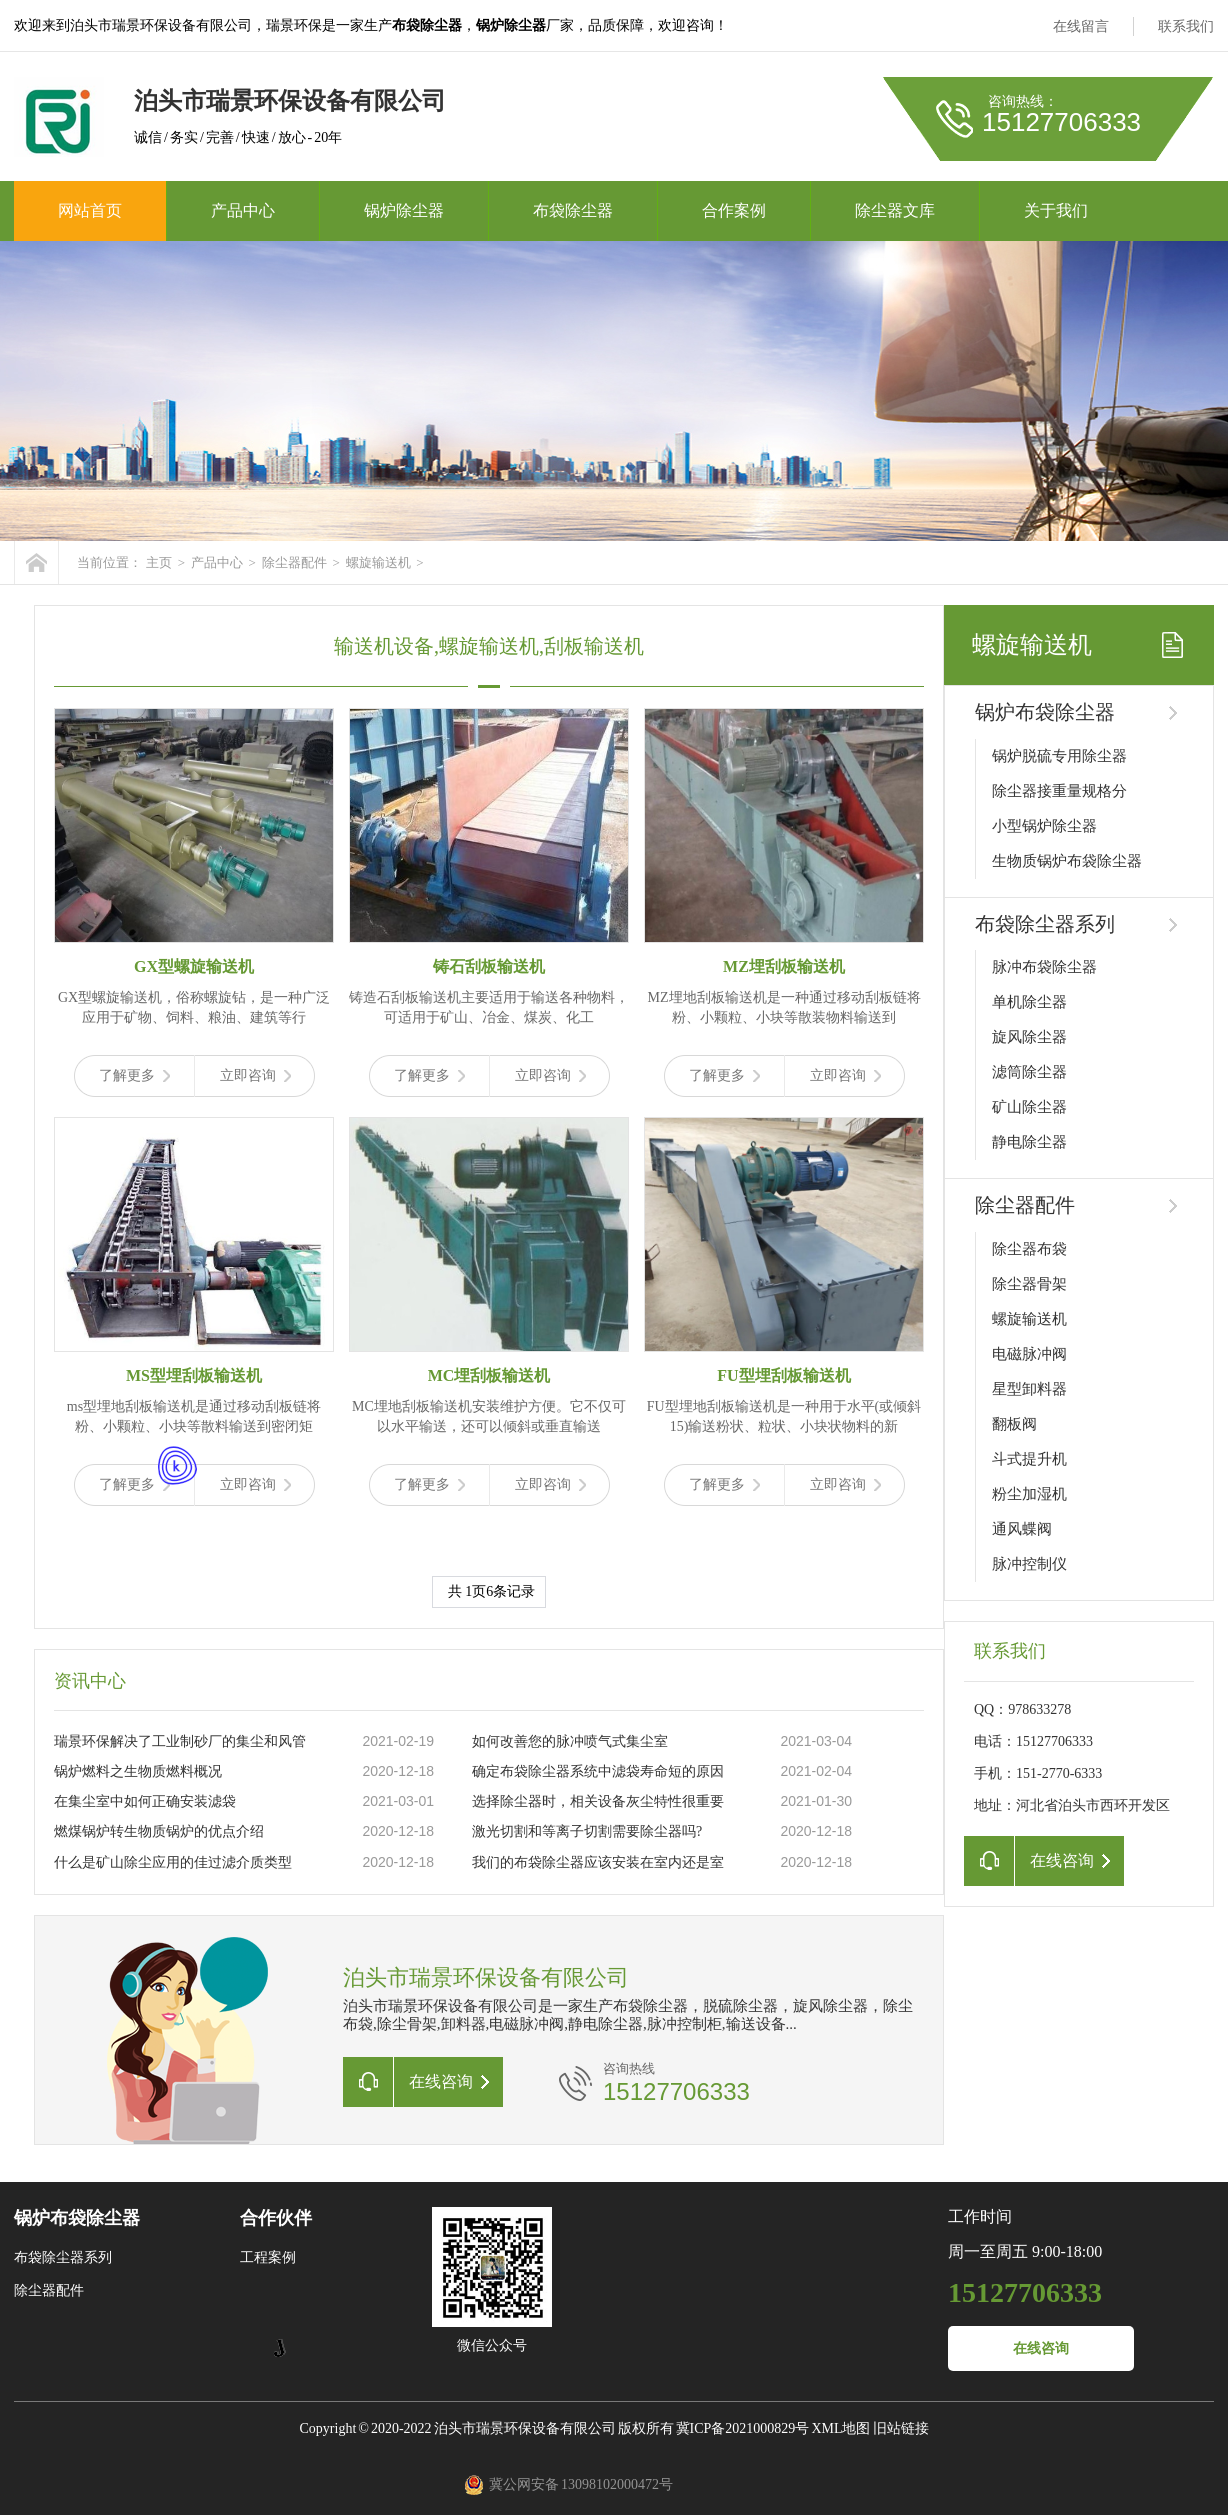 The height and width of the screenshot is (2515, 1228). Describe the element at coordinates (177, 1465) in the screenshot. I see `visit the Keep a Changelog website` at that location.